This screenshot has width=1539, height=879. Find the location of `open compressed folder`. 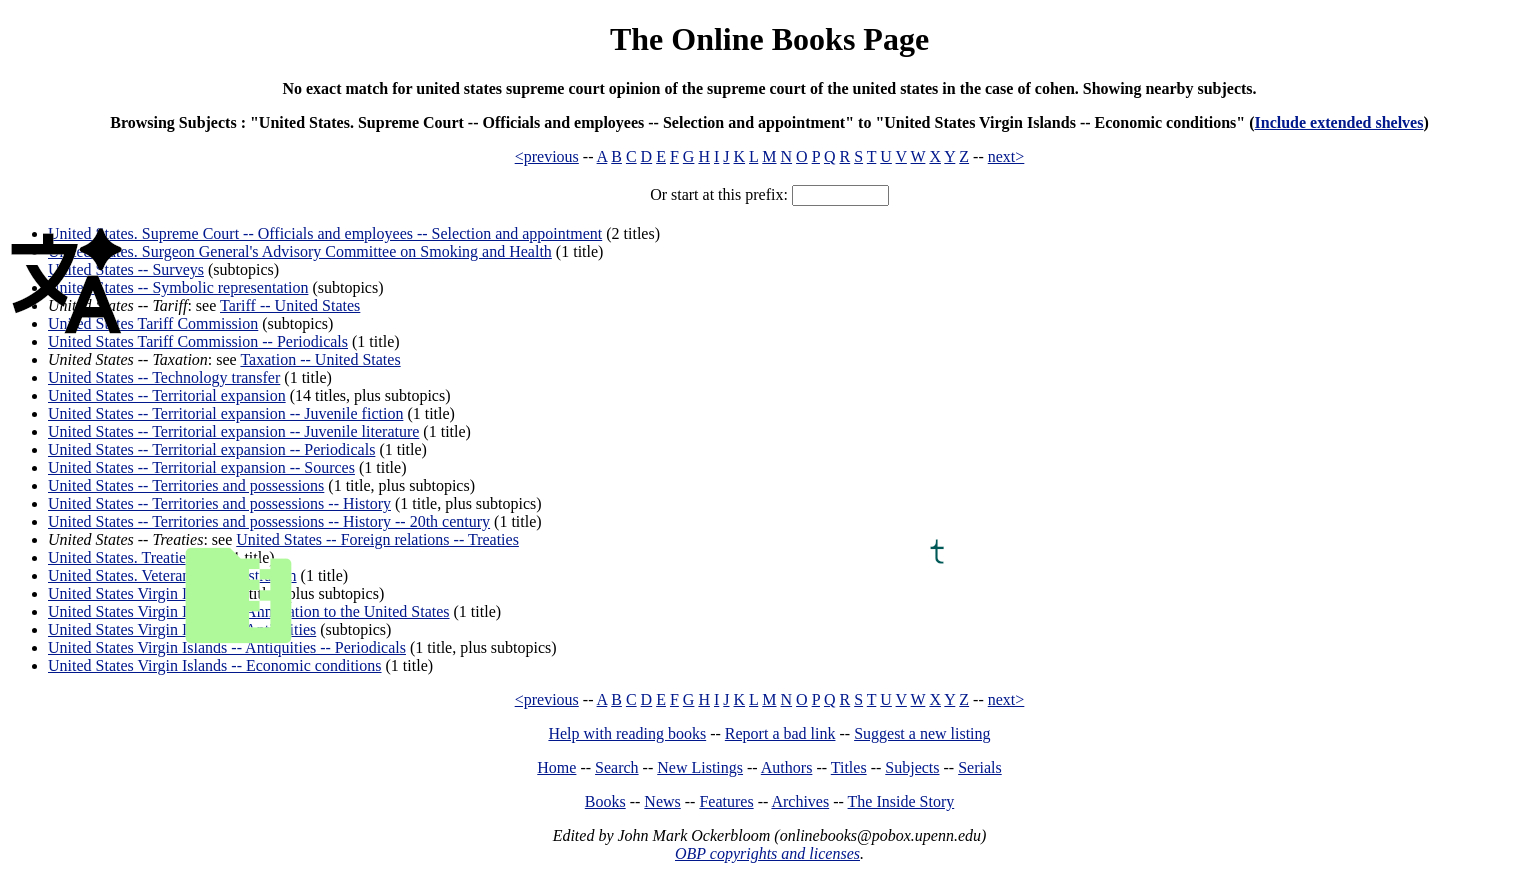

open compressed folder is located at coordinates (238, 595).